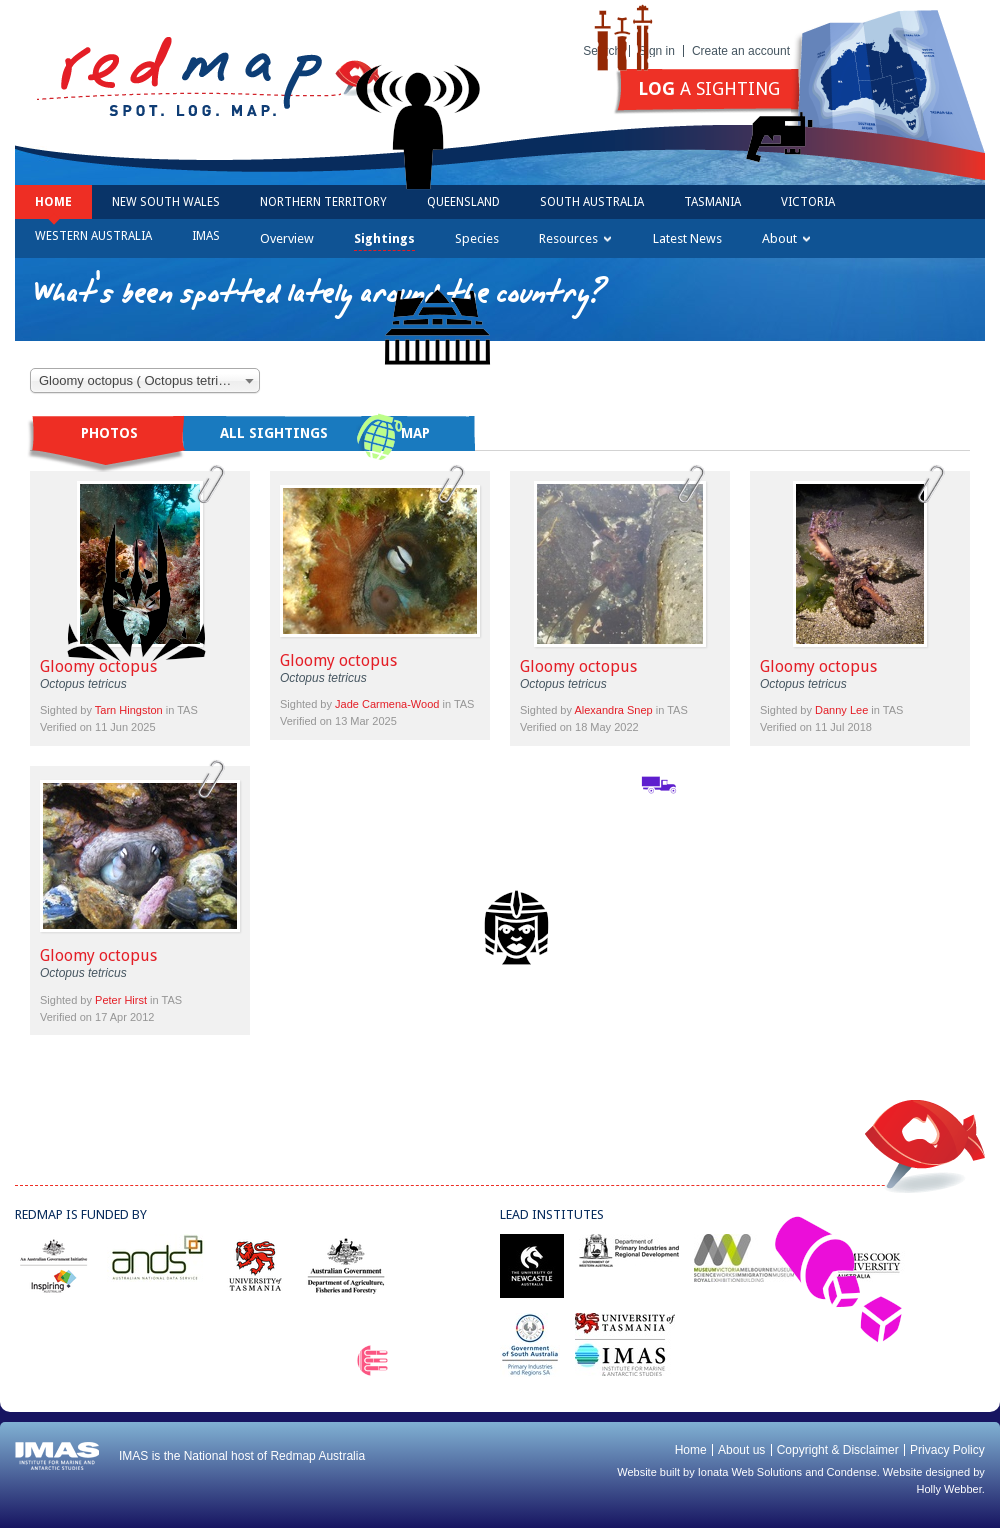 This screenshot has width=1000, height=1528. Describe the element at coordinates (516, 927) in the screenshot. I see `select cleopatra character or avatar` at that location.